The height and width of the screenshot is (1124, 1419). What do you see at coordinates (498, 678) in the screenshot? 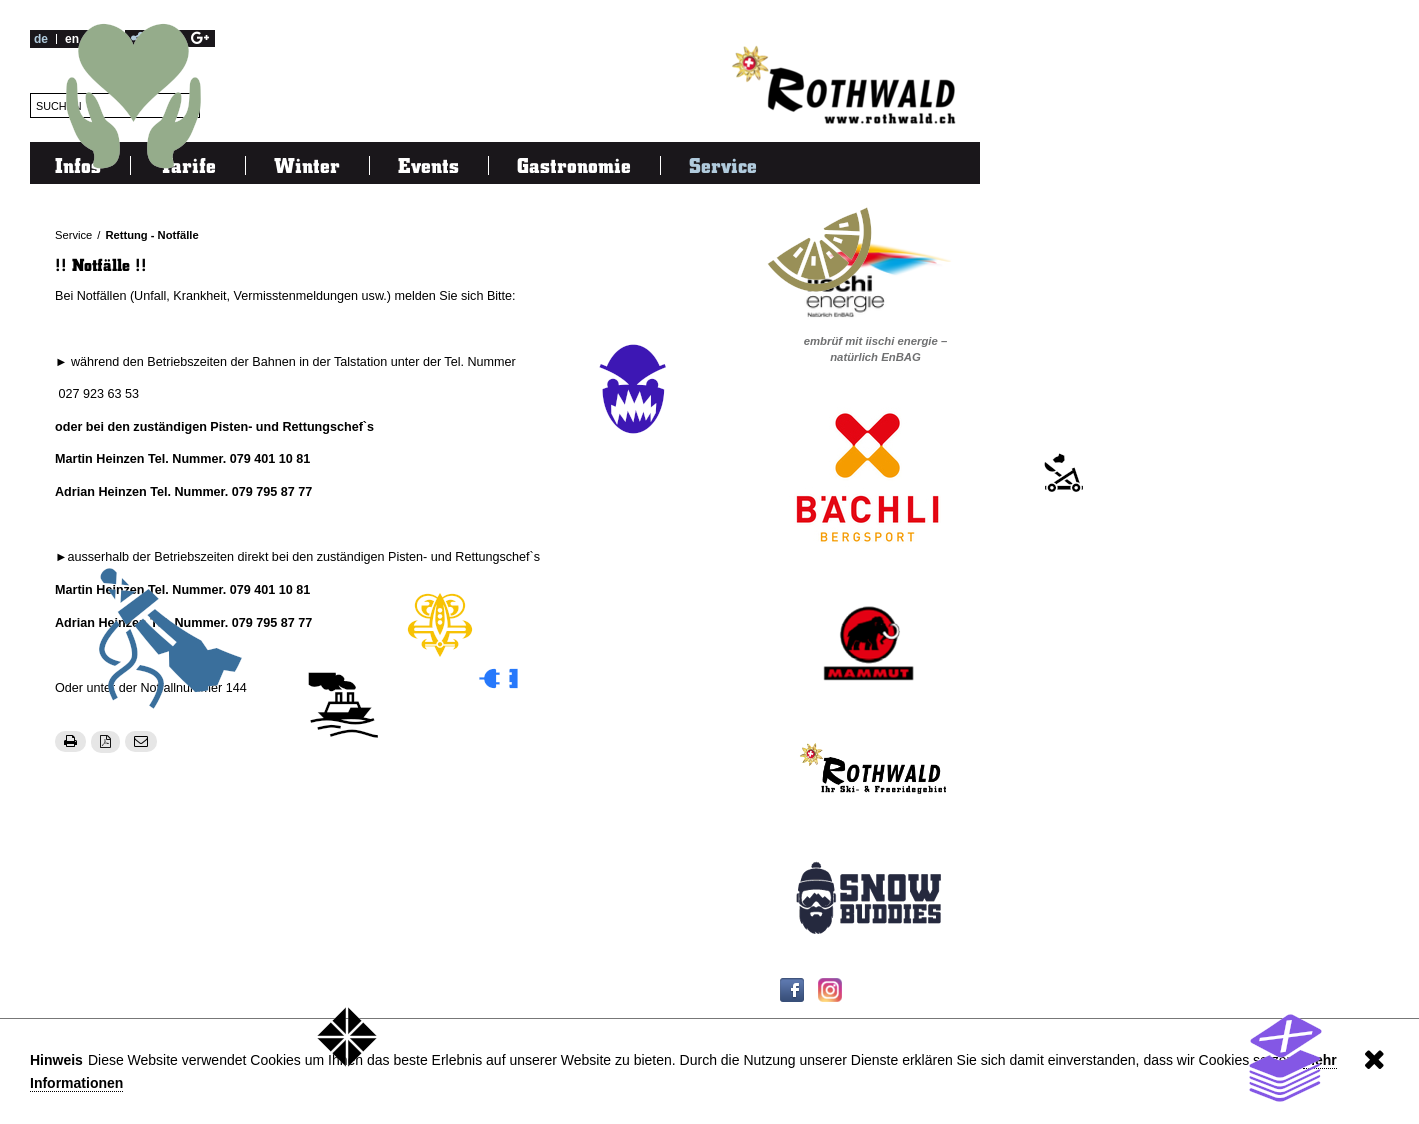
I see `indicates disconnected or offline status` at bounding box center [498, 678].